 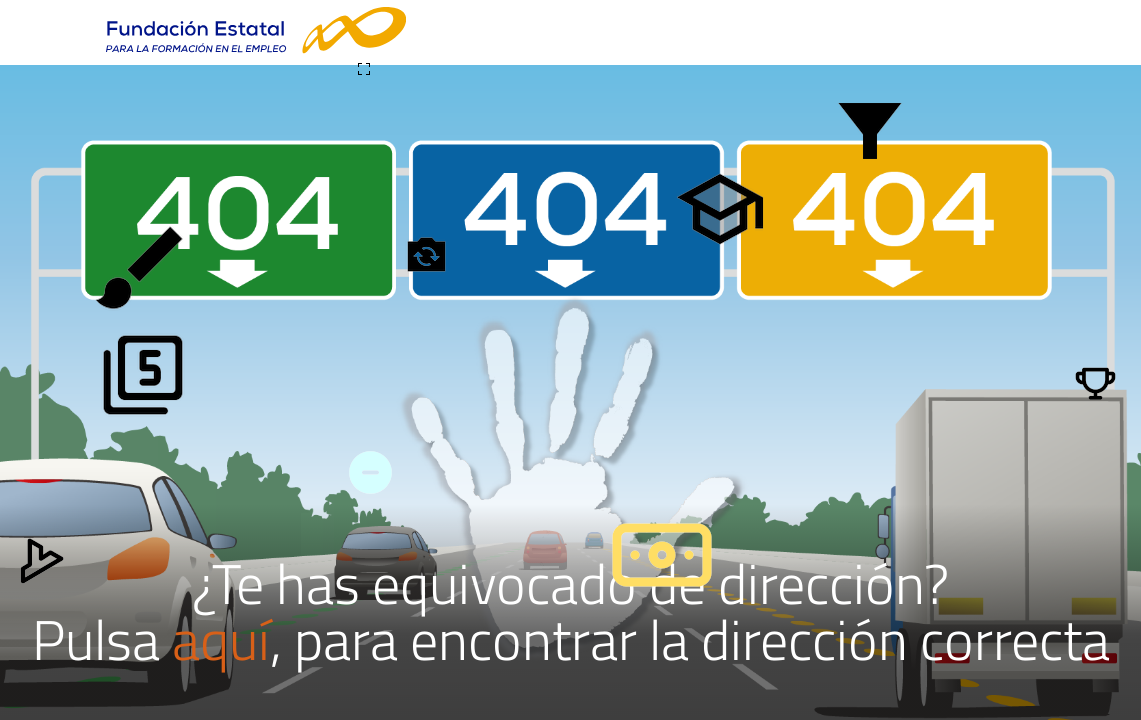 What do you see at coordinates (426, 254) in the screenshot?
I see `switch between front and rear camera` at bounding box center [426, 254].